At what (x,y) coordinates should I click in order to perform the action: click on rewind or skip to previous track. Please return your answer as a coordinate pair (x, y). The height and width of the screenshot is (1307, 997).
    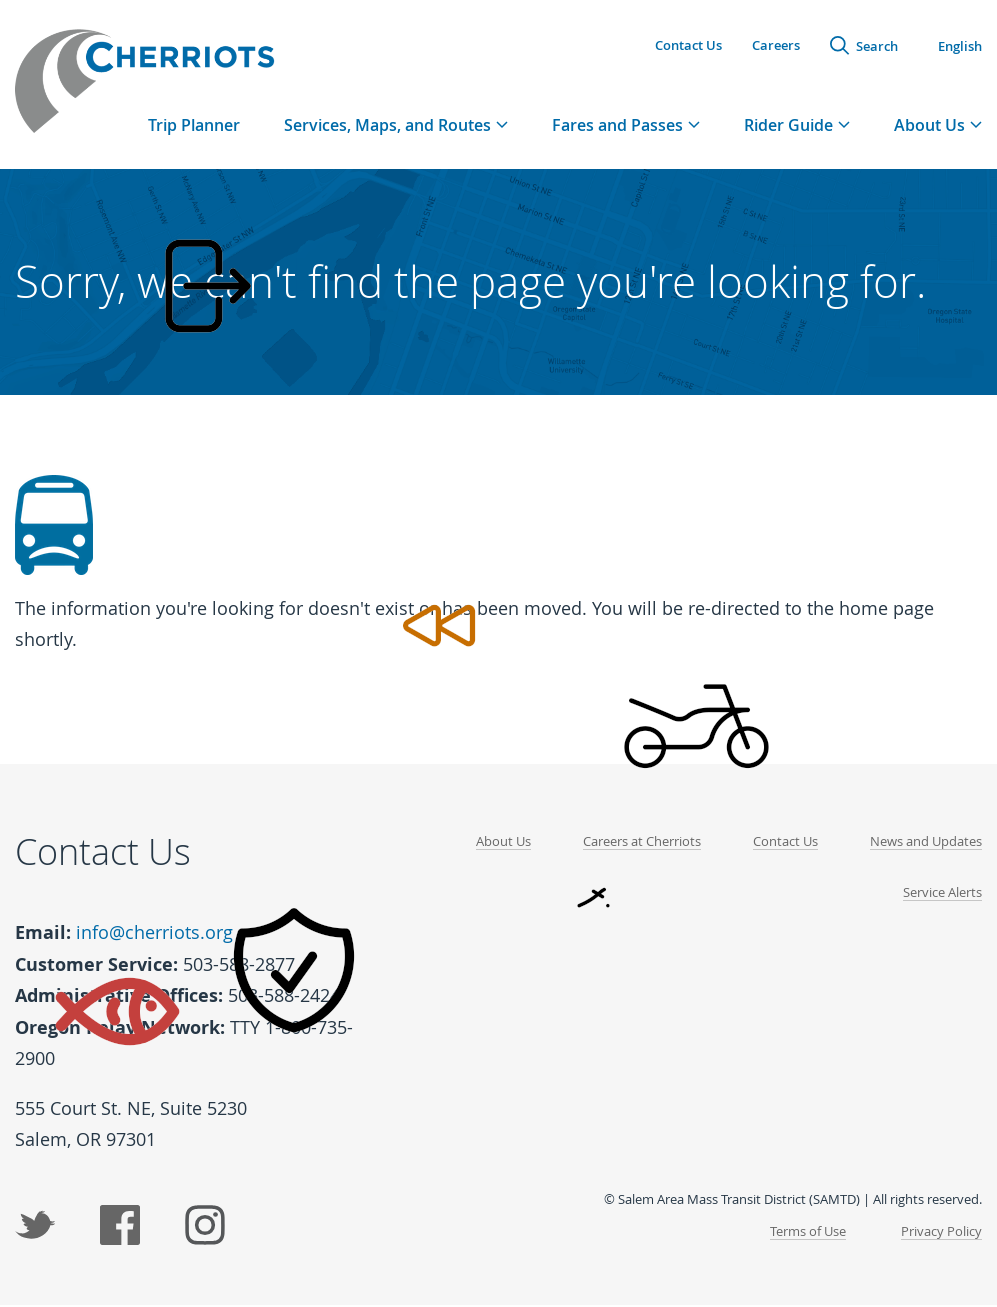
    Looking at the image, I should click on (441, 623).